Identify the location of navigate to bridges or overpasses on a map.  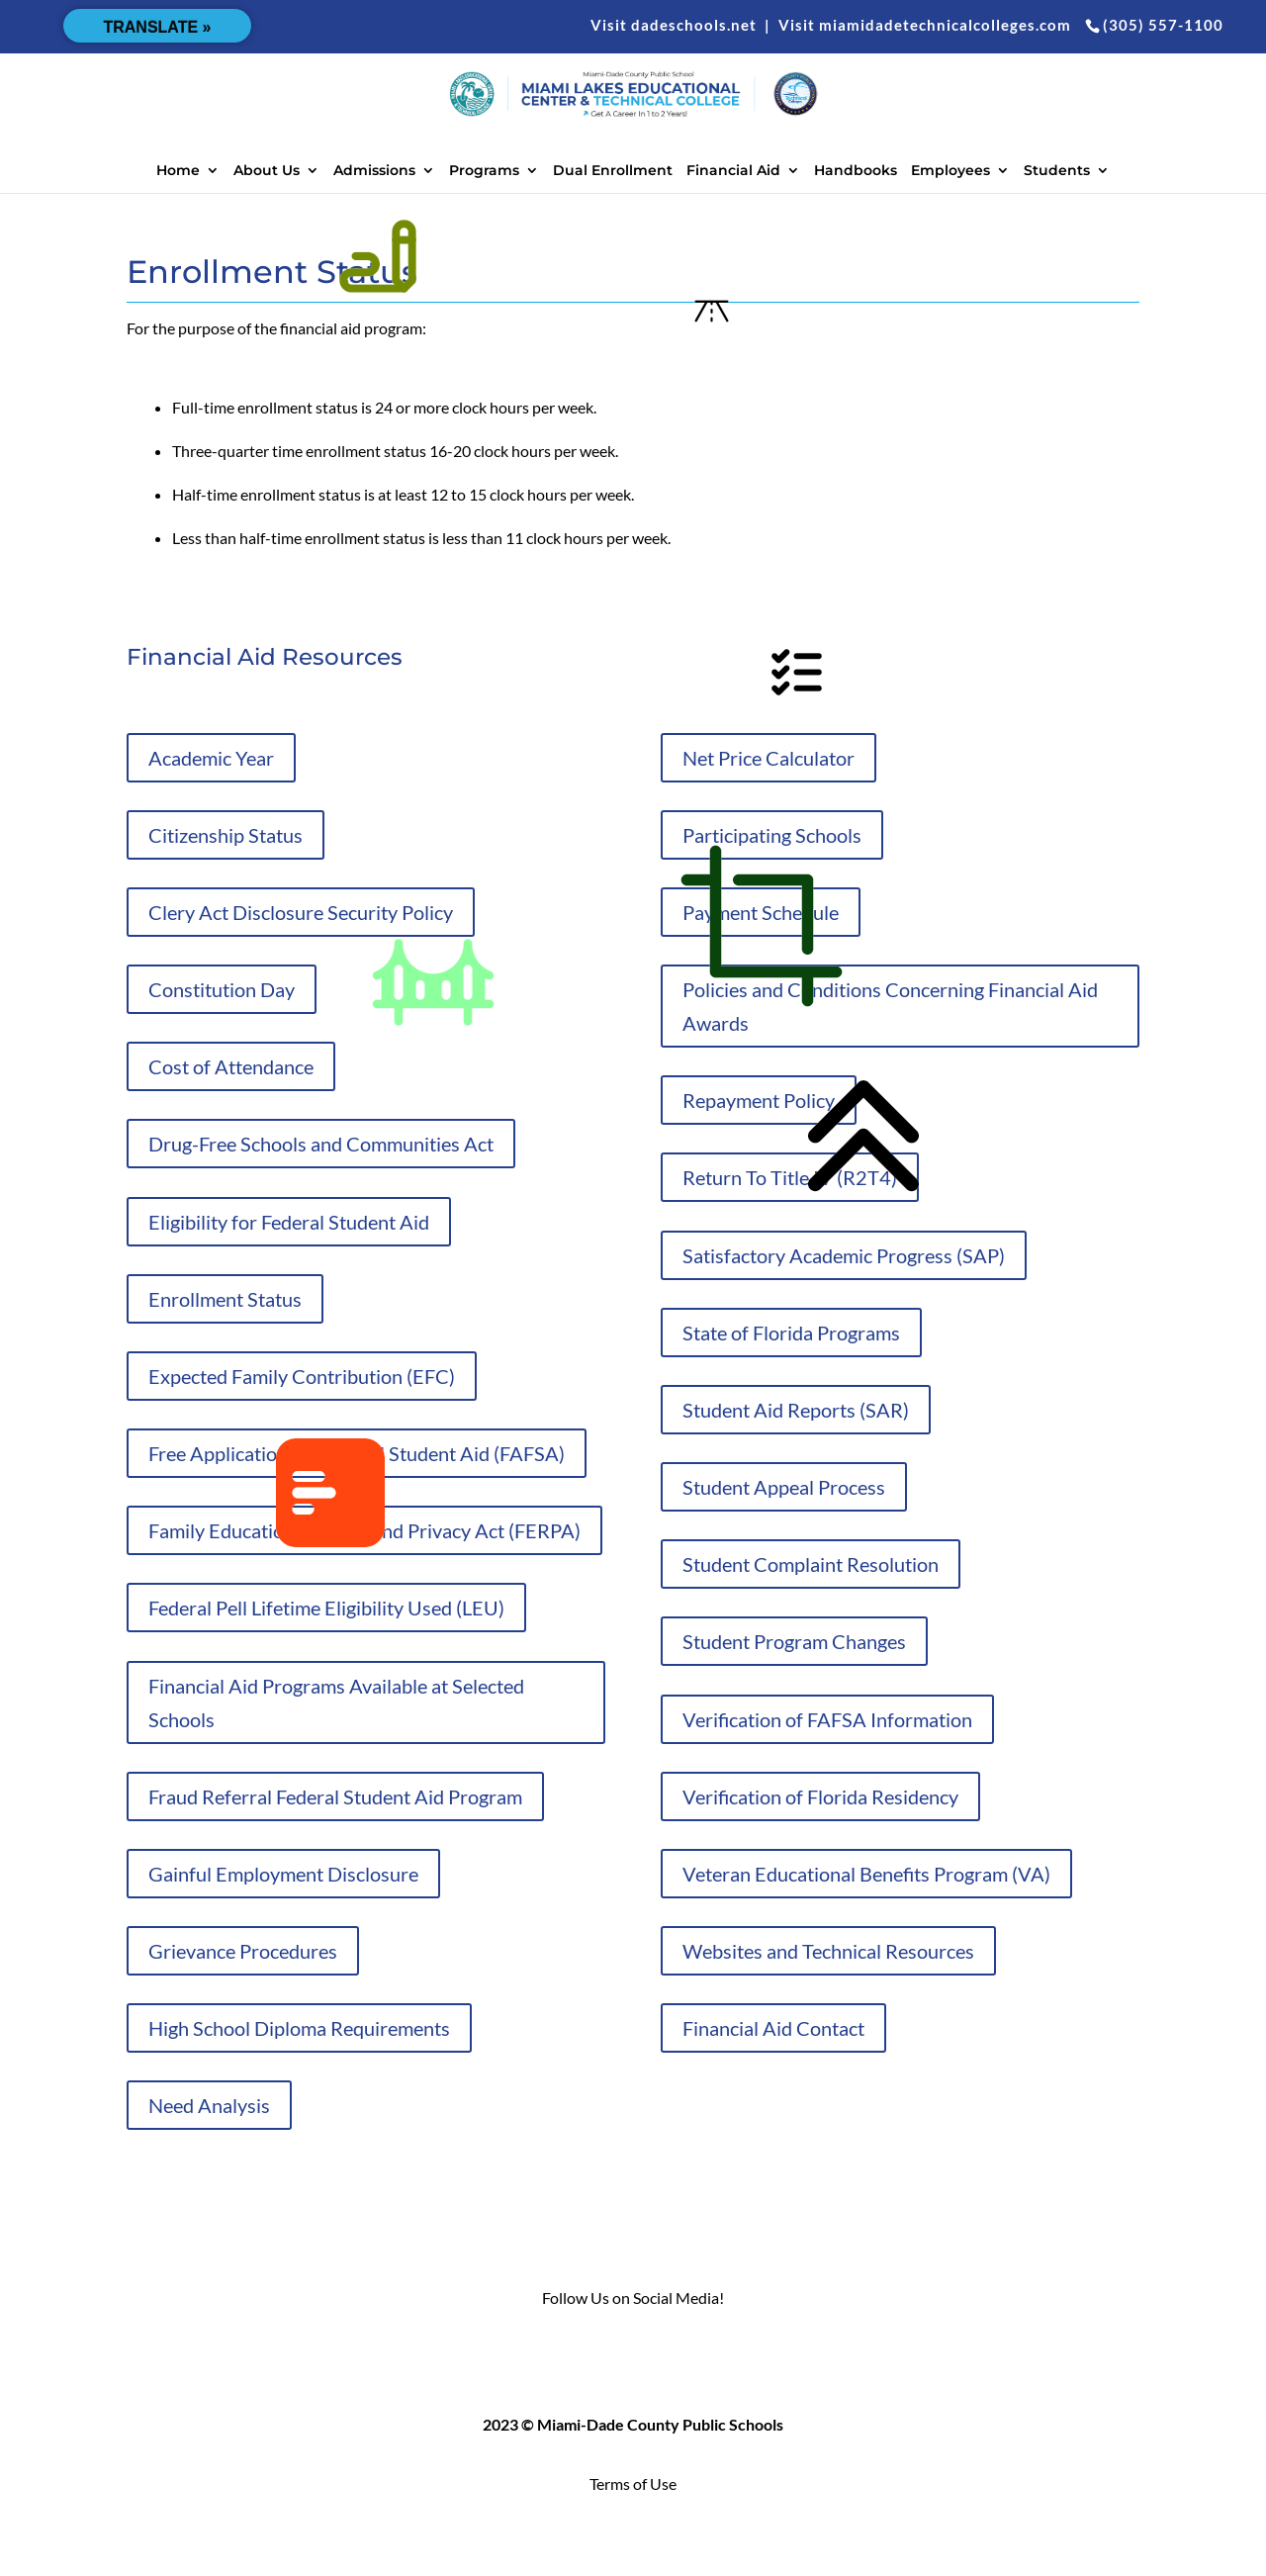
(433, 982).